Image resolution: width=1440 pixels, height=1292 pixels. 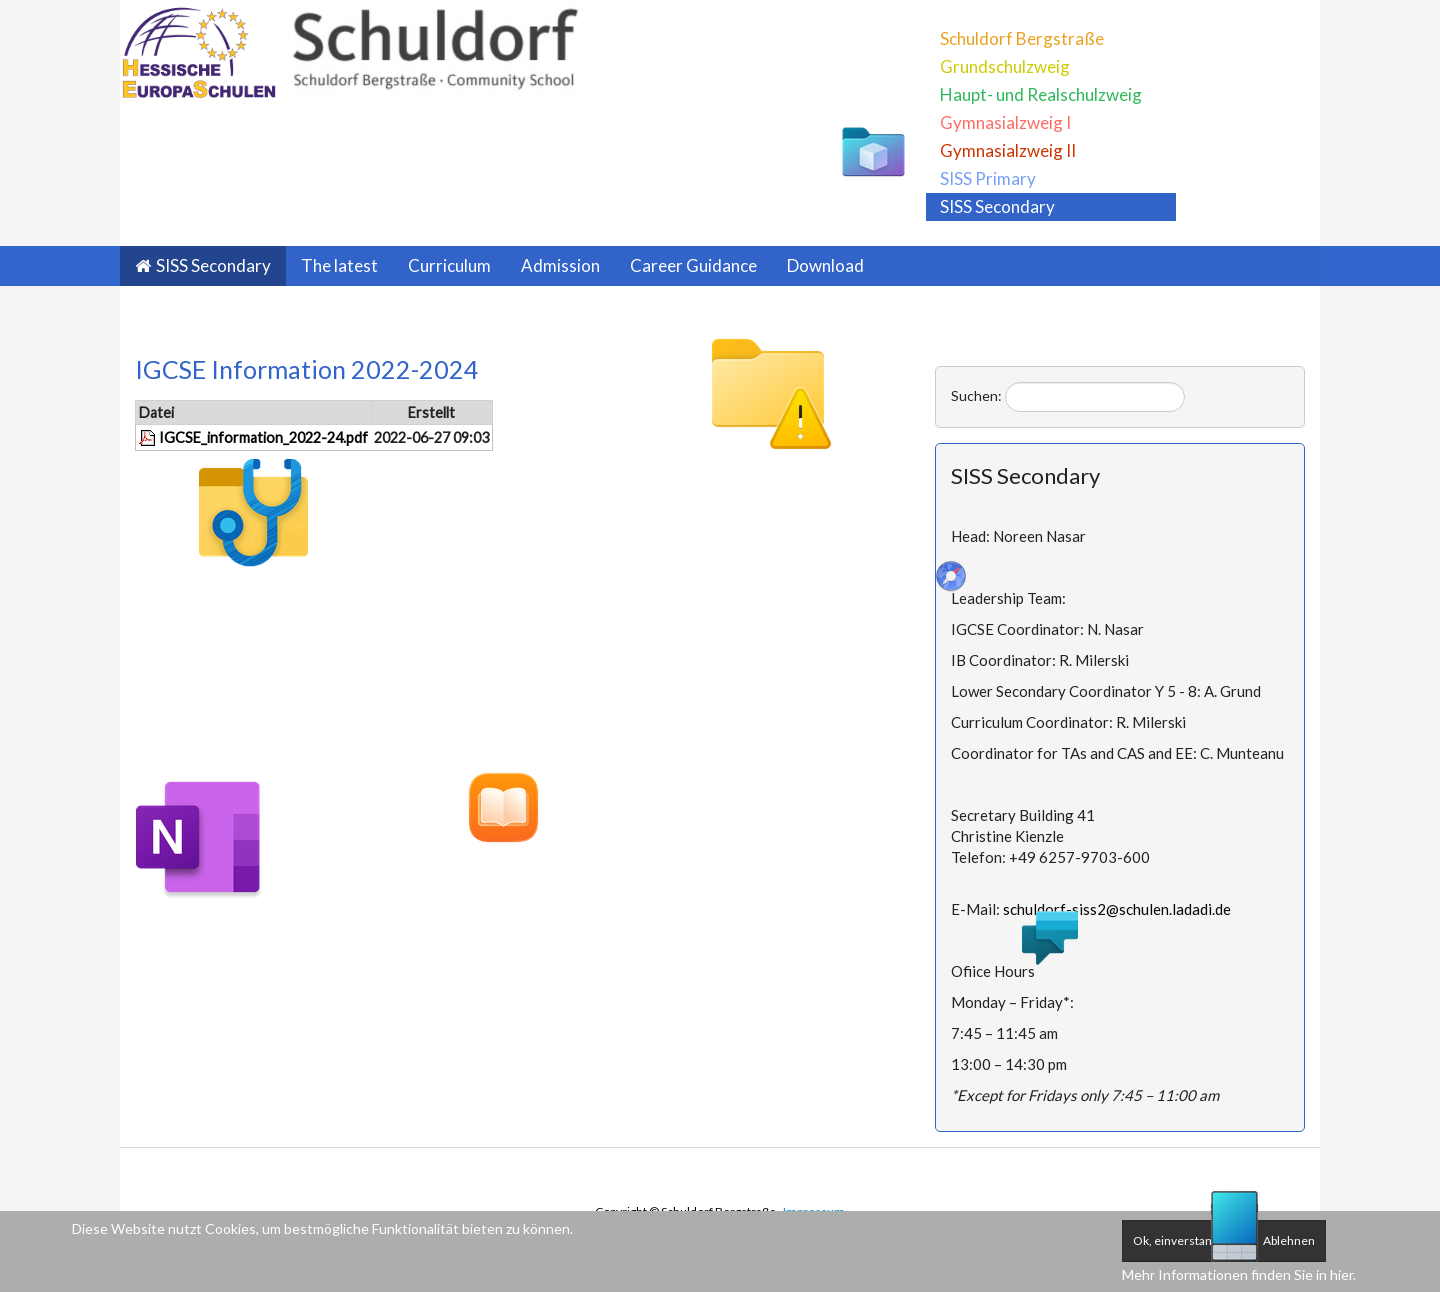 I want to click on access mobile device settings, so click(x=1234, y=1226).